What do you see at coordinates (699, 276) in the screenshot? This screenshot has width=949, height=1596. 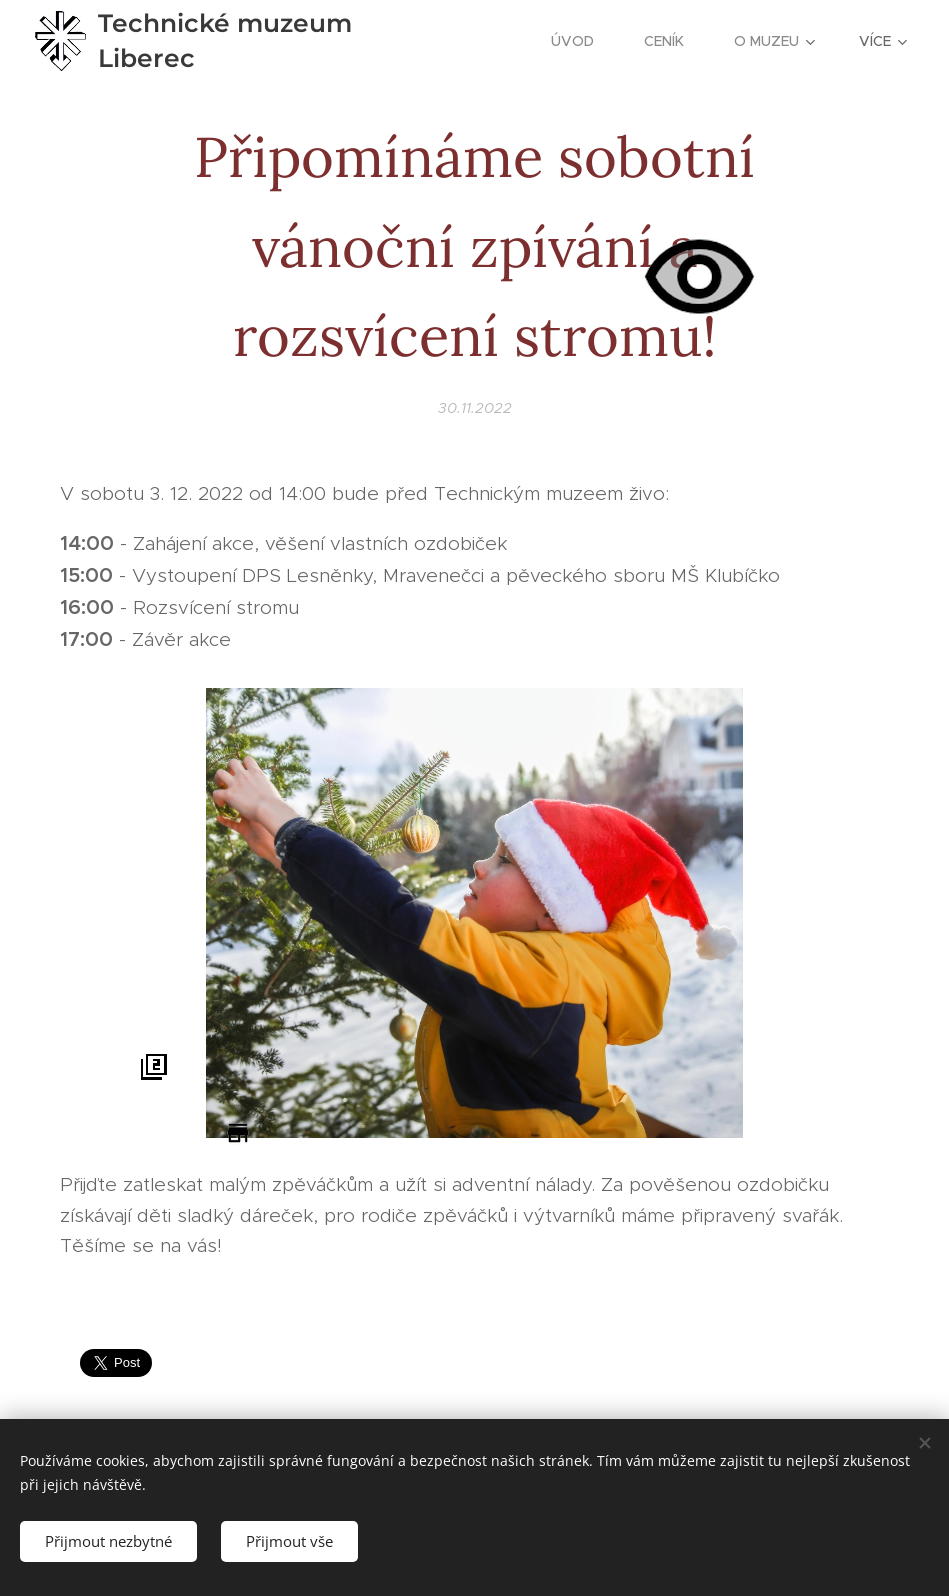 I see `toggle password visibility` at bounding box center [699, 276].